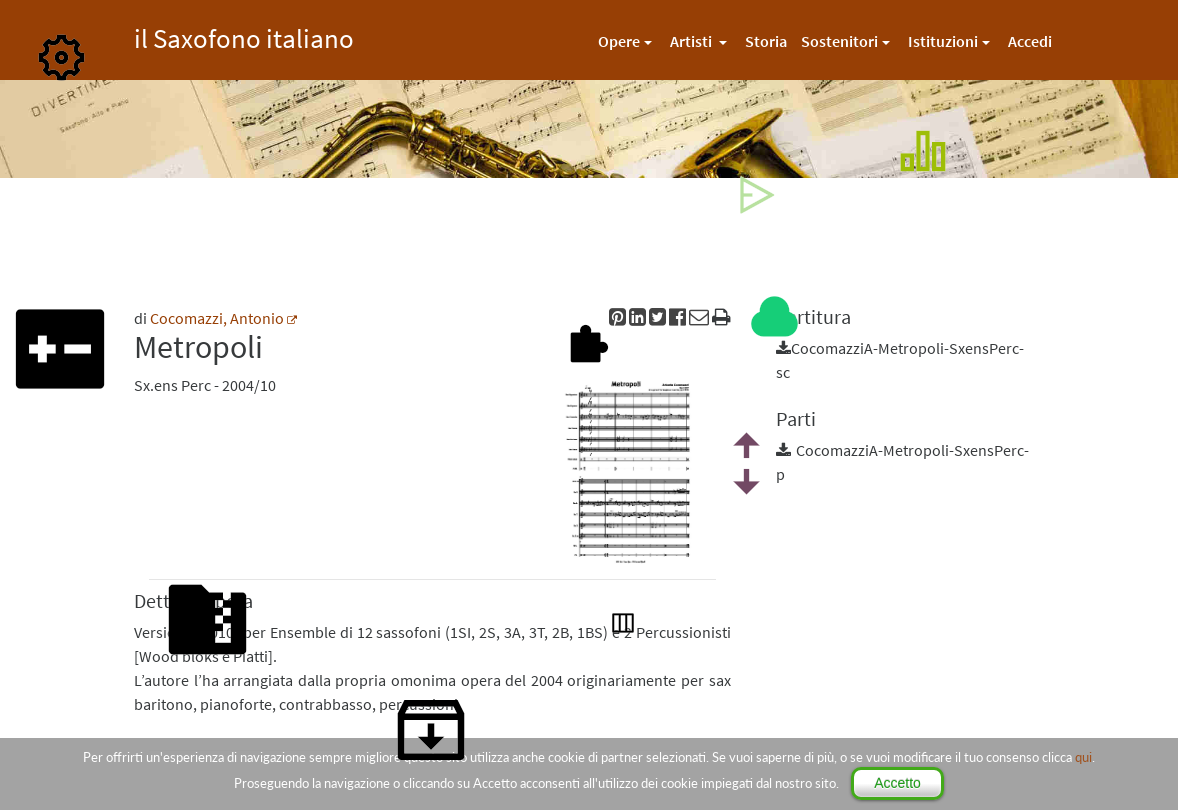 This screenshot has height=810, width=1178. What do you see at coordinates (746, 463) in the screenshot?
I see `expand content vertically` at bounding box center [746, 463].